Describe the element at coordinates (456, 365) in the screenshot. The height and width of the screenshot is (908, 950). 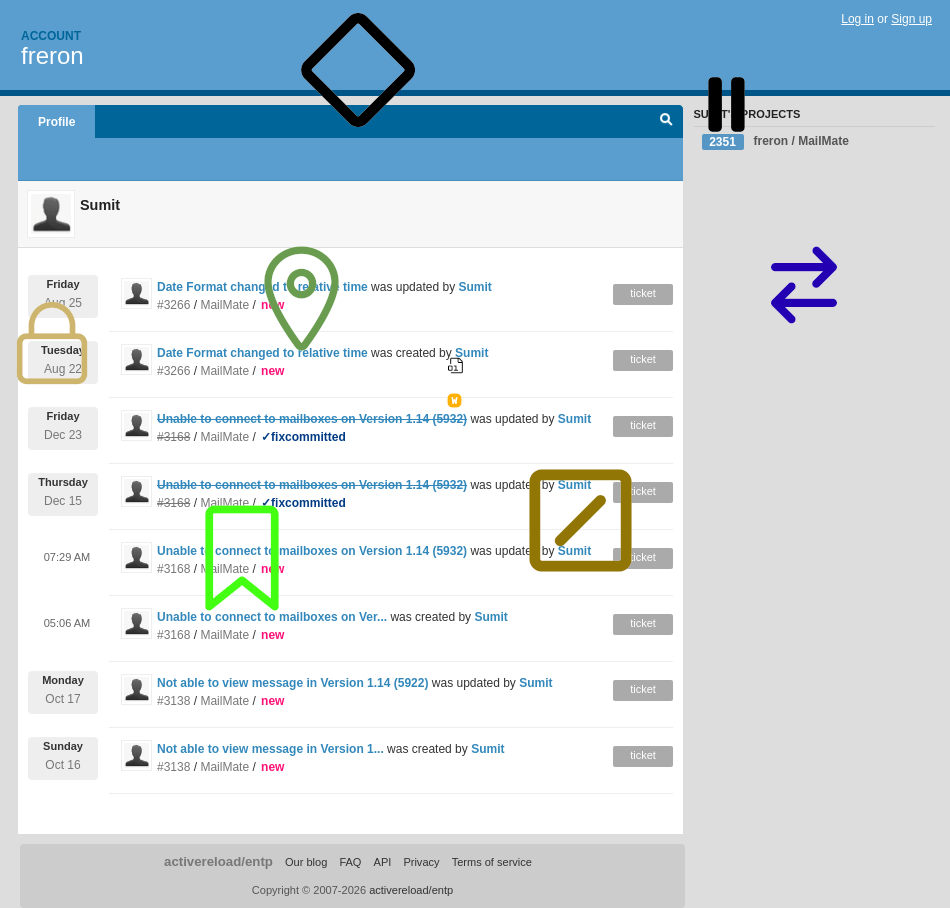
I see `view or open a binary file` at that location.